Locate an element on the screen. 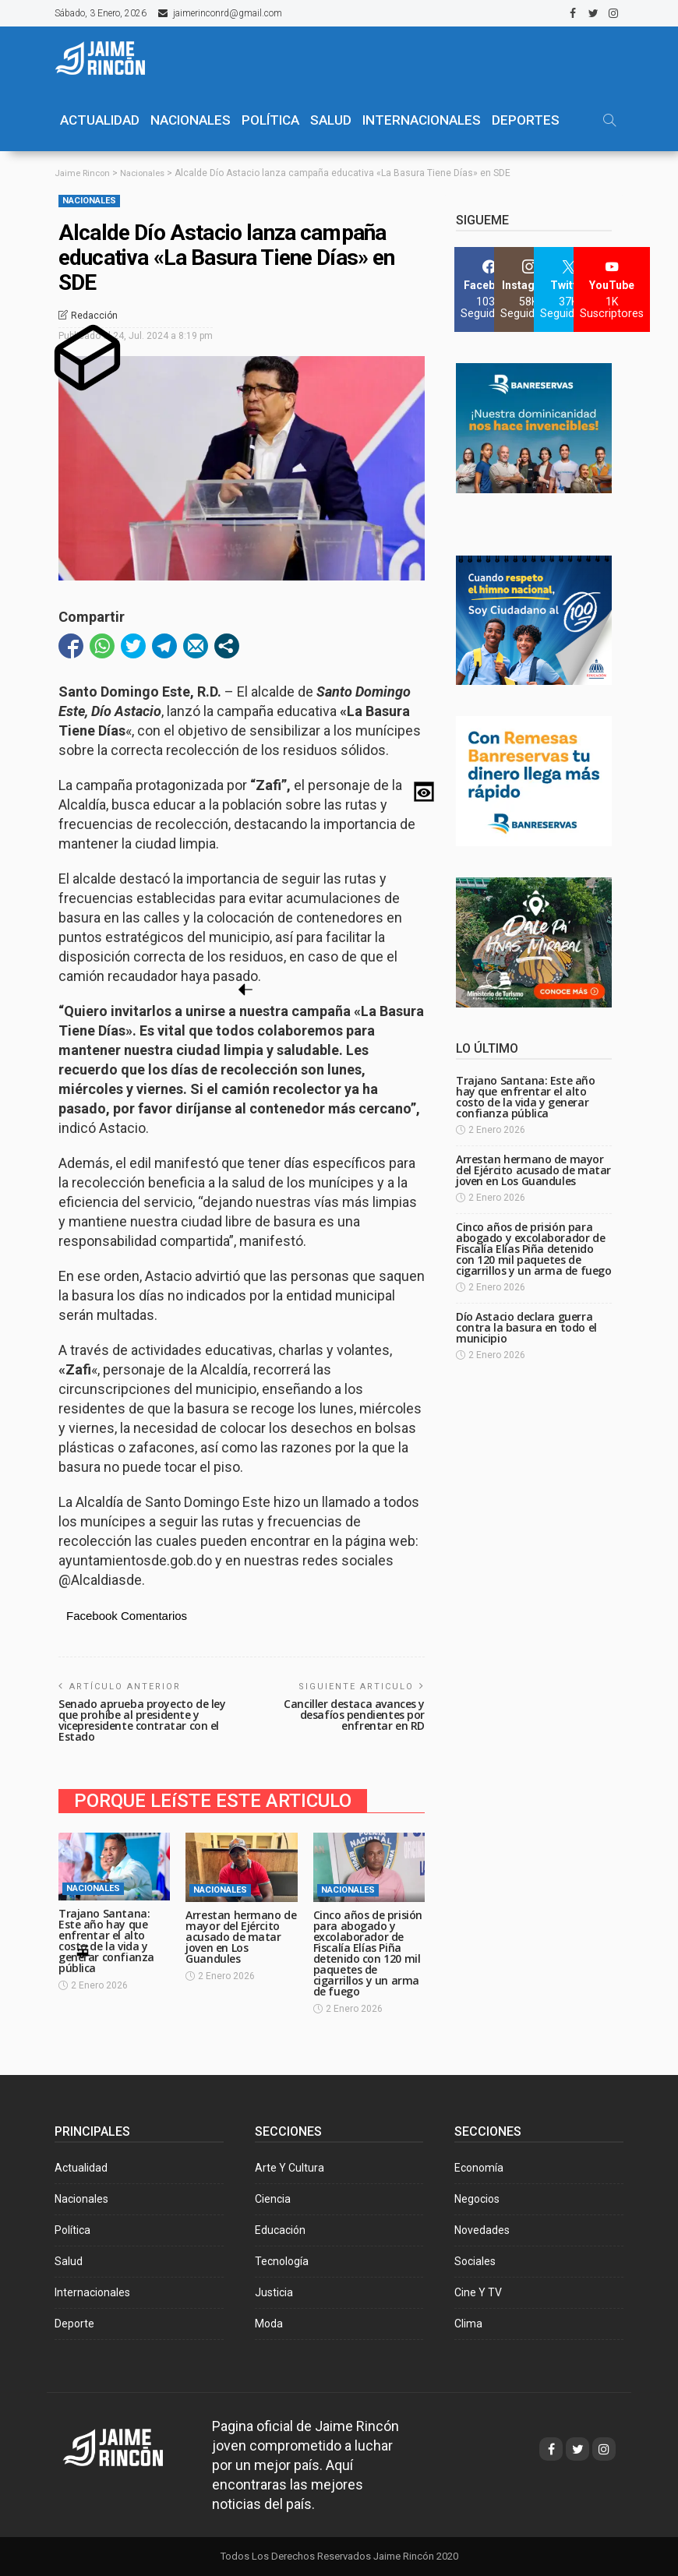 The image size is (678, 2576). indicates RV hookup amenities available is located at coordinates (83, 1951).